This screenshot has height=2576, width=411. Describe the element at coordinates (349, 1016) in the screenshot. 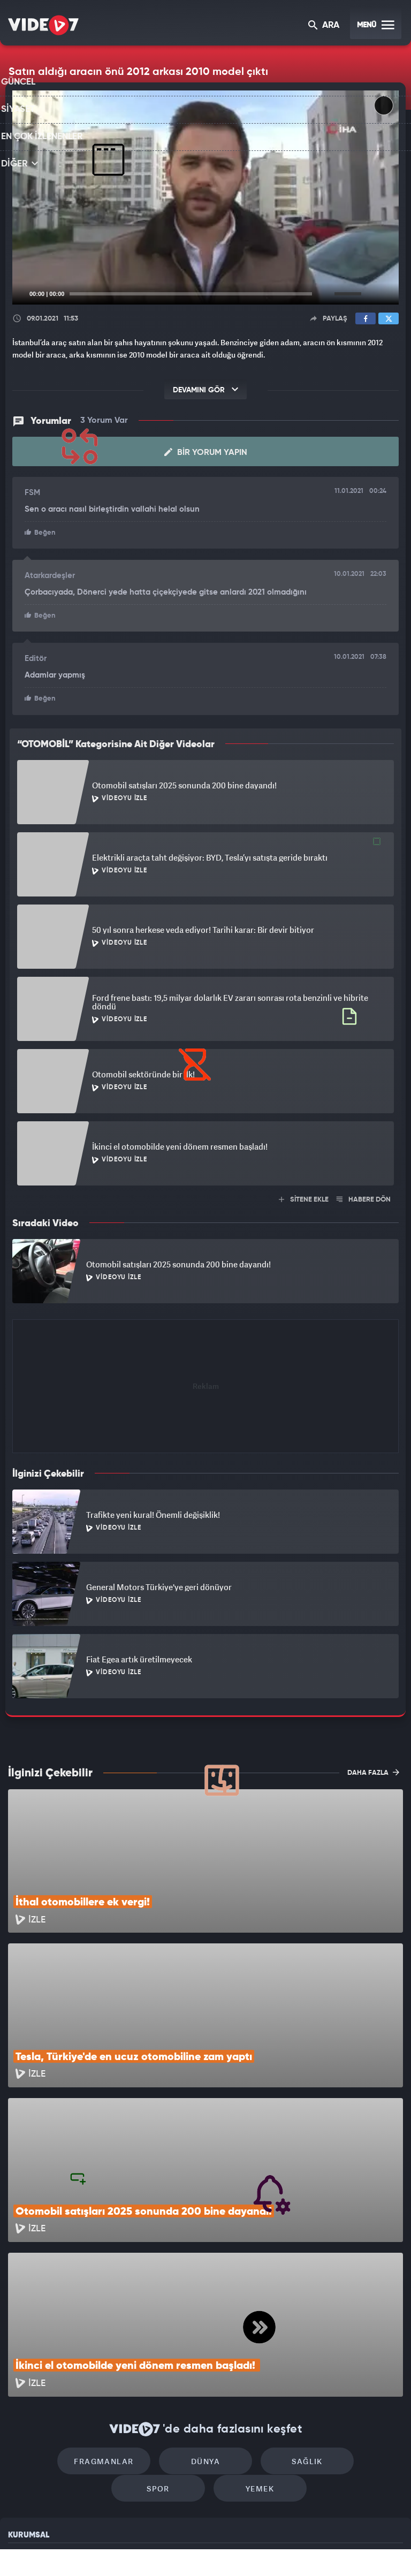

I see `remove a file from selection` at that location.